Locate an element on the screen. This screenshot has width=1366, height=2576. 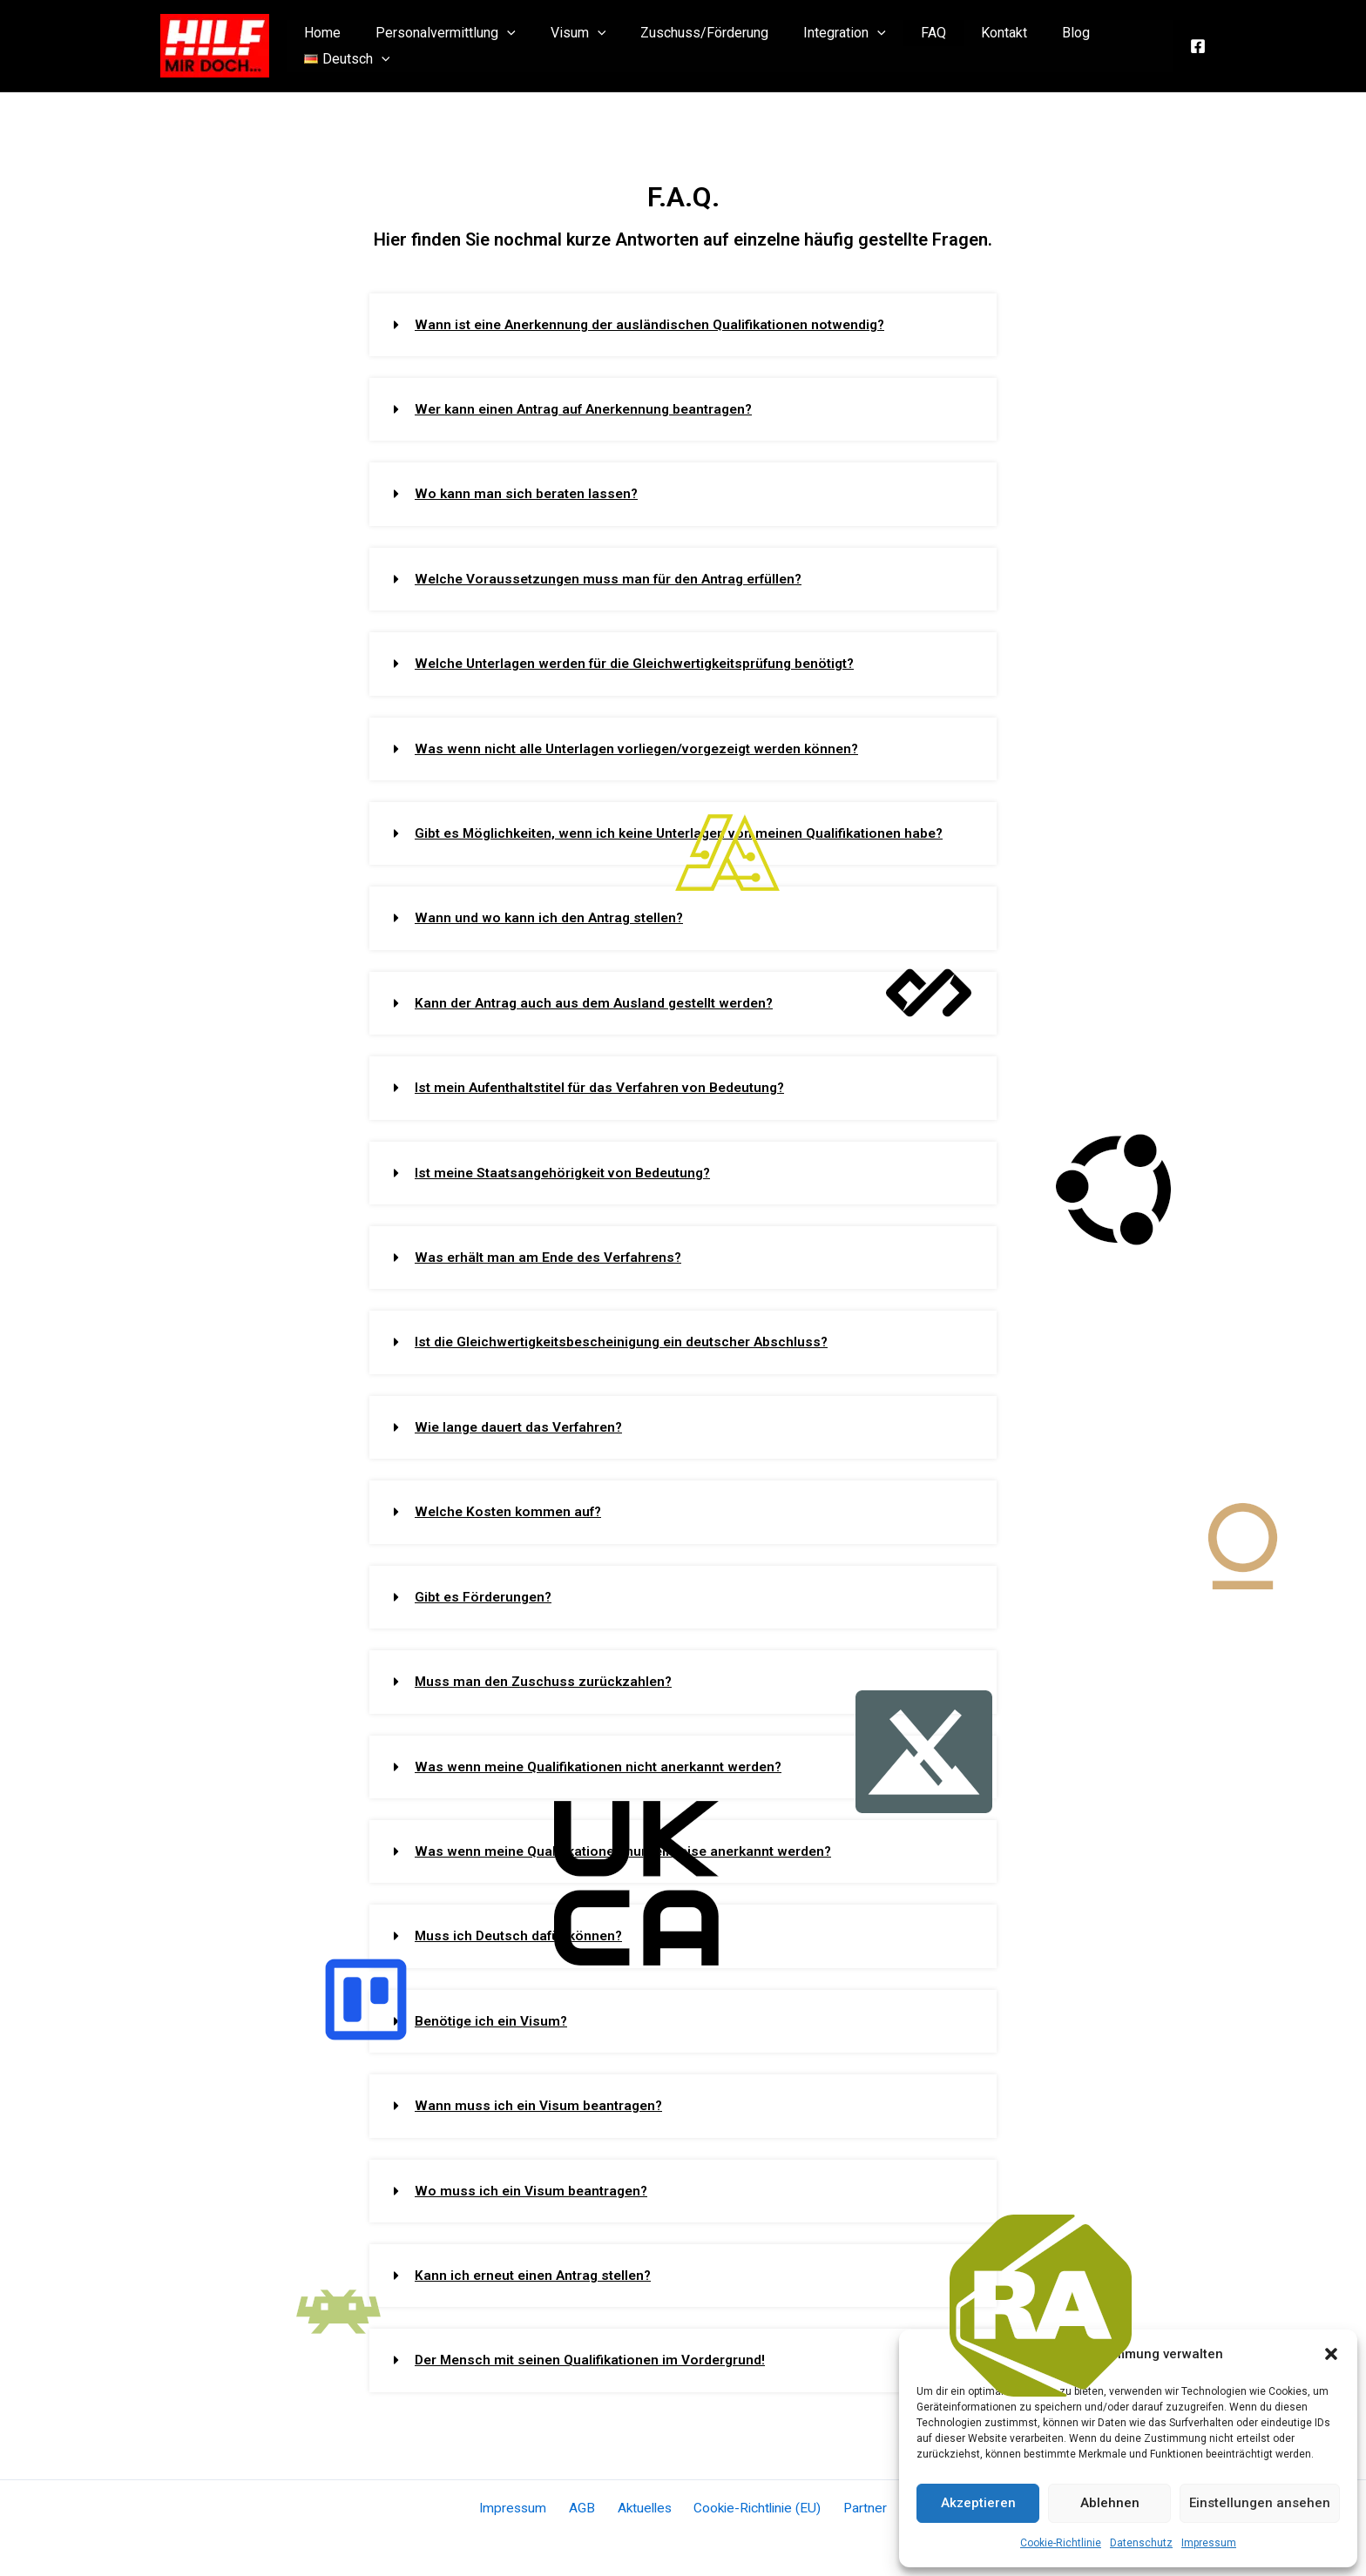
ubuntu linux operating system logo is located at coordinates (1113, 1190).